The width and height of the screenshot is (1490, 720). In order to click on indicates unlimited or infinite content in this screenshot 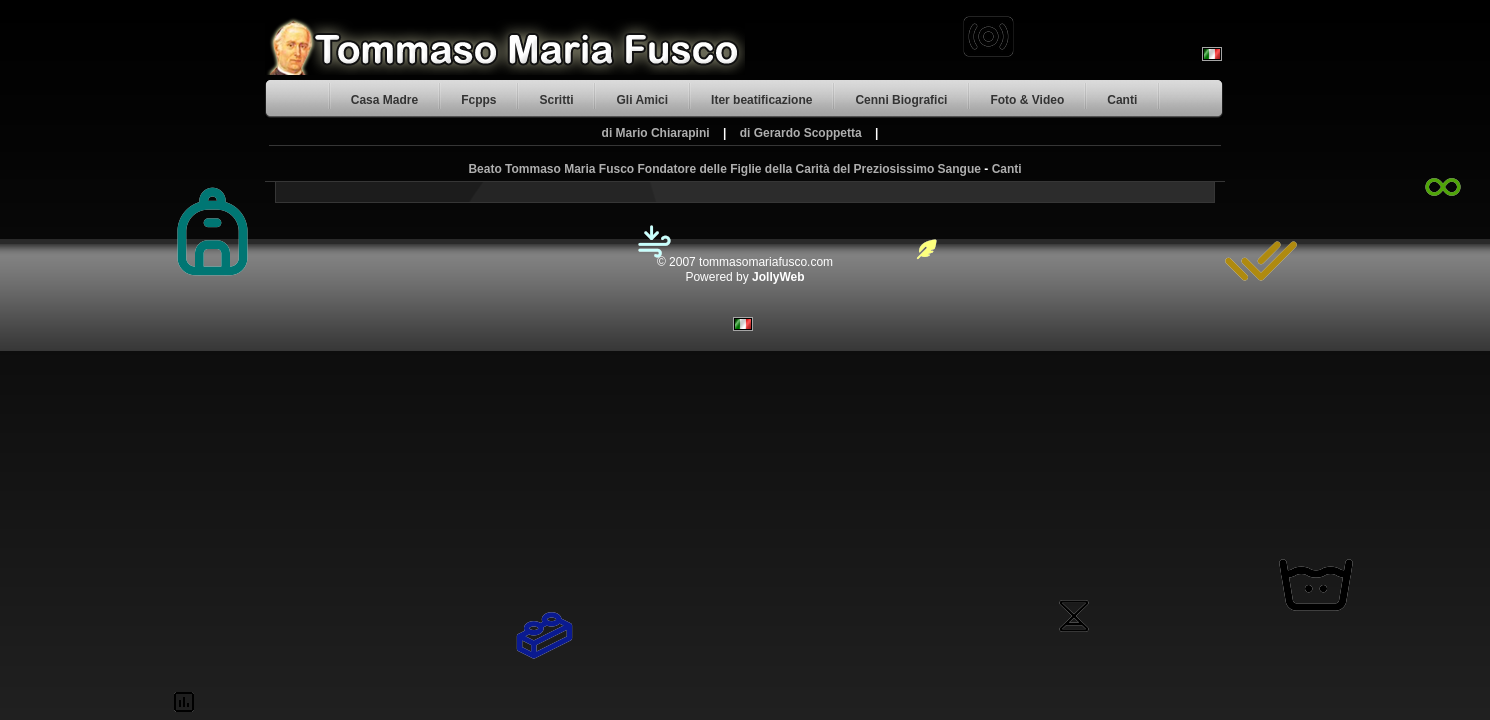, I will do `click(1443, 187)`.